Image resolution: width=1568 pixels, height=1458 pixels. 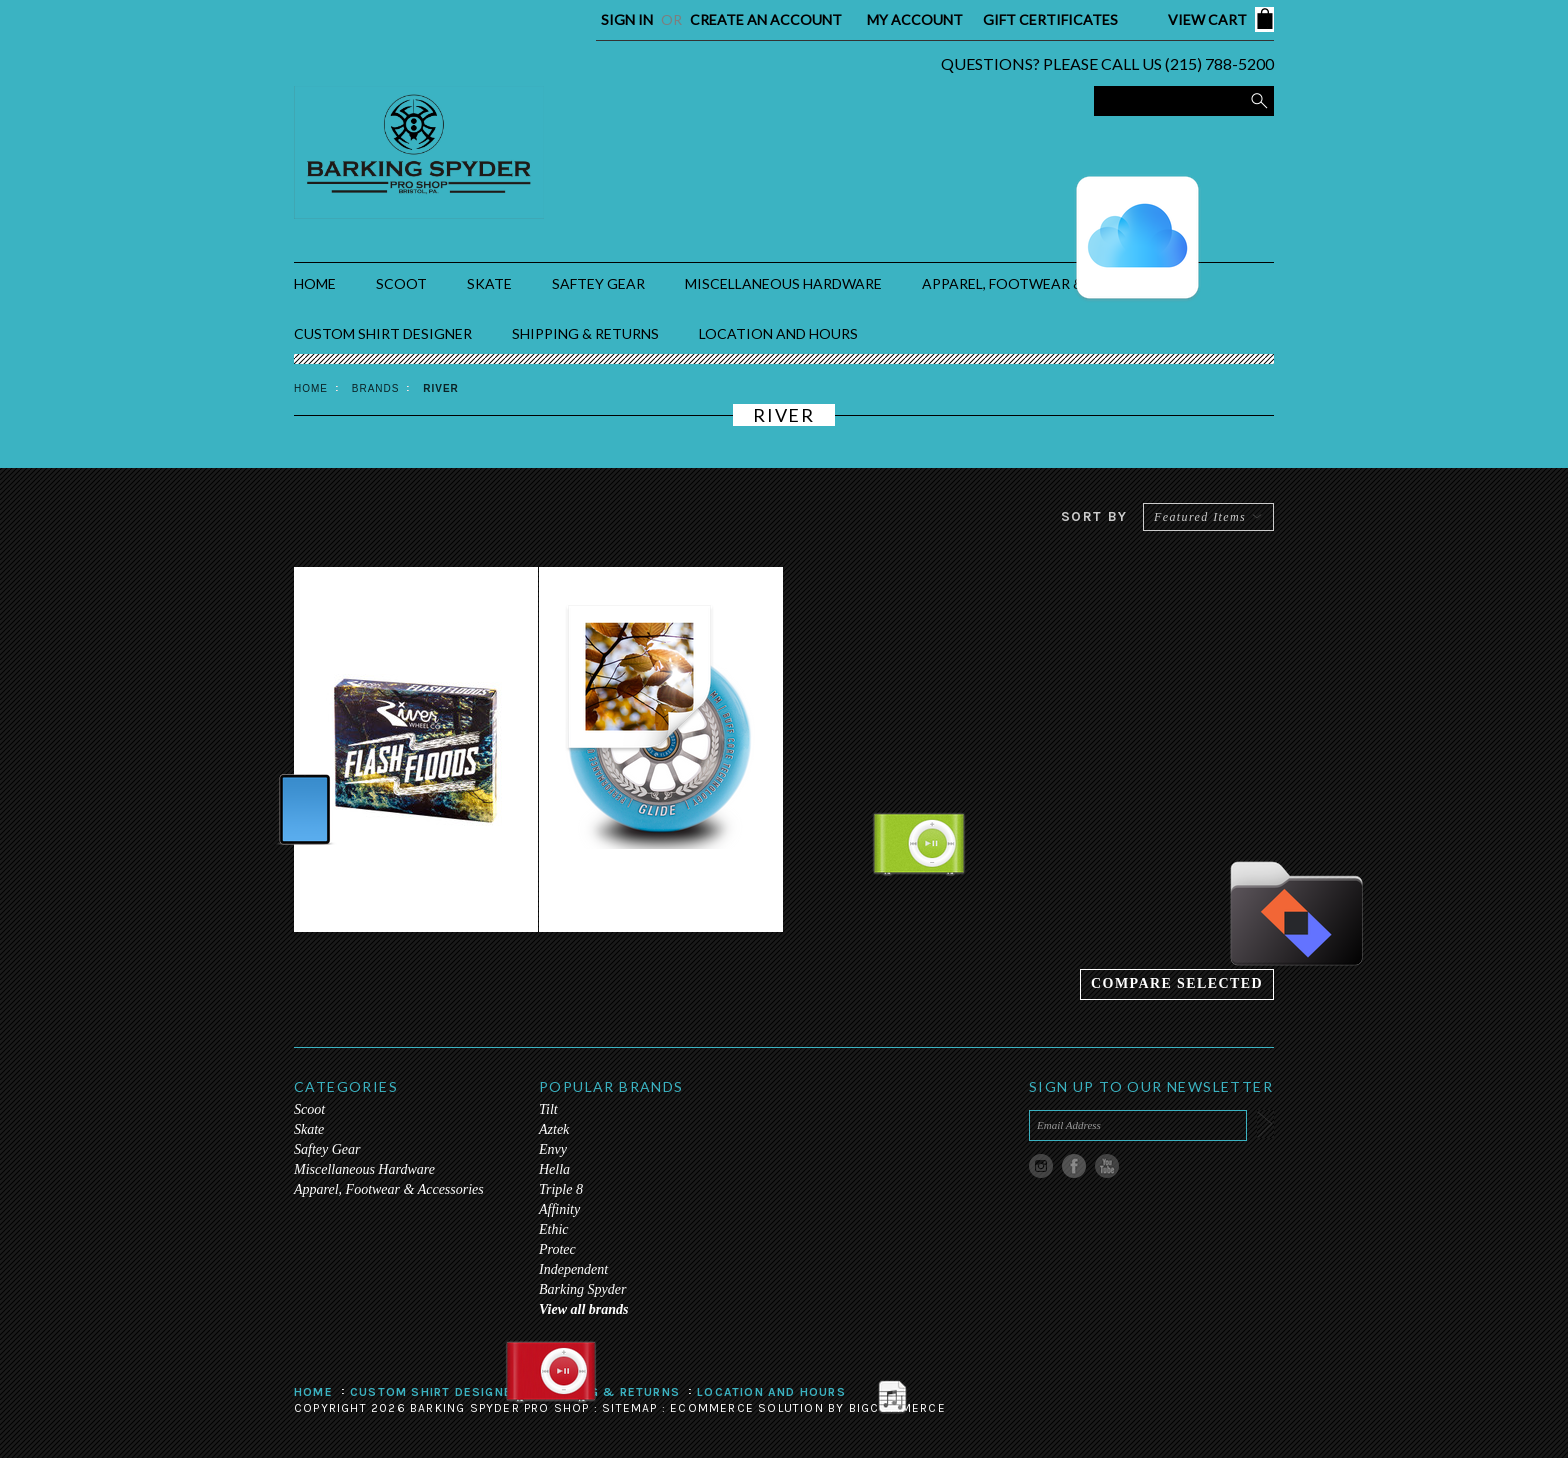 What do you see at coordinates (1137, 237) in the screenshot?
I see `open iCloud Drive to access cloud-stored files` at bounding box center [1137, 237].